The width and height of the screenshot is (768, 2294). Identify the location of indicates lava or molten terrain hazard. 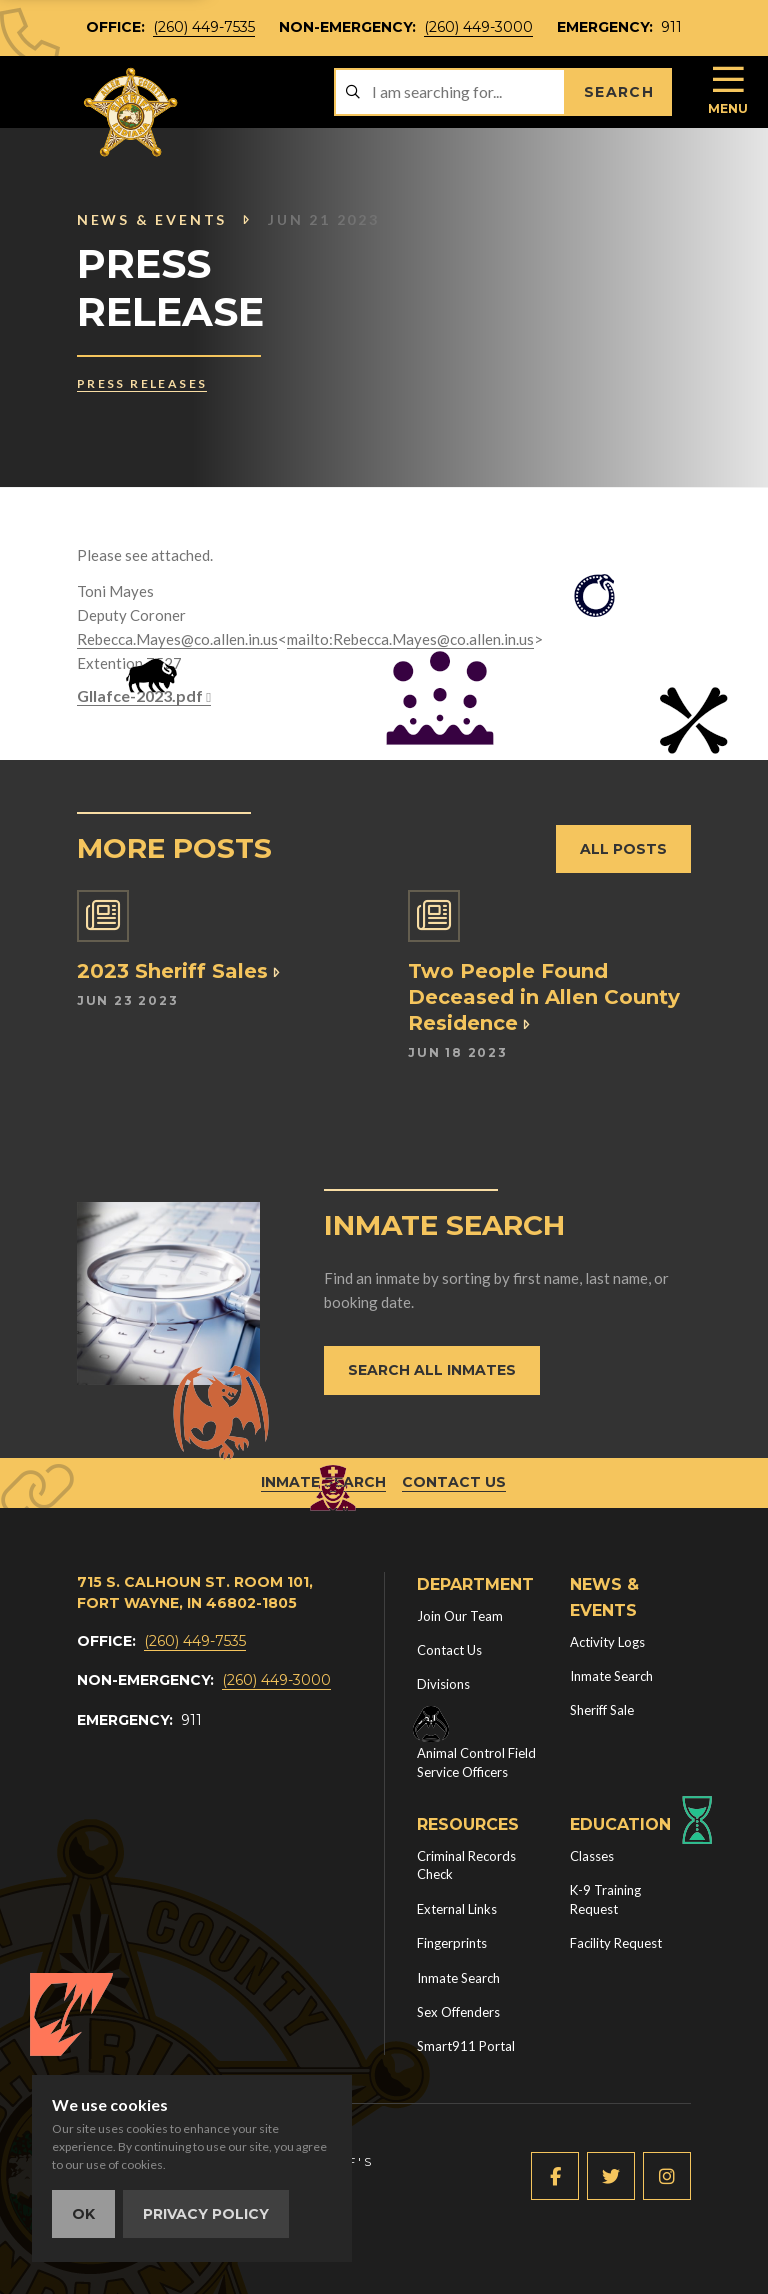
(440, 698).